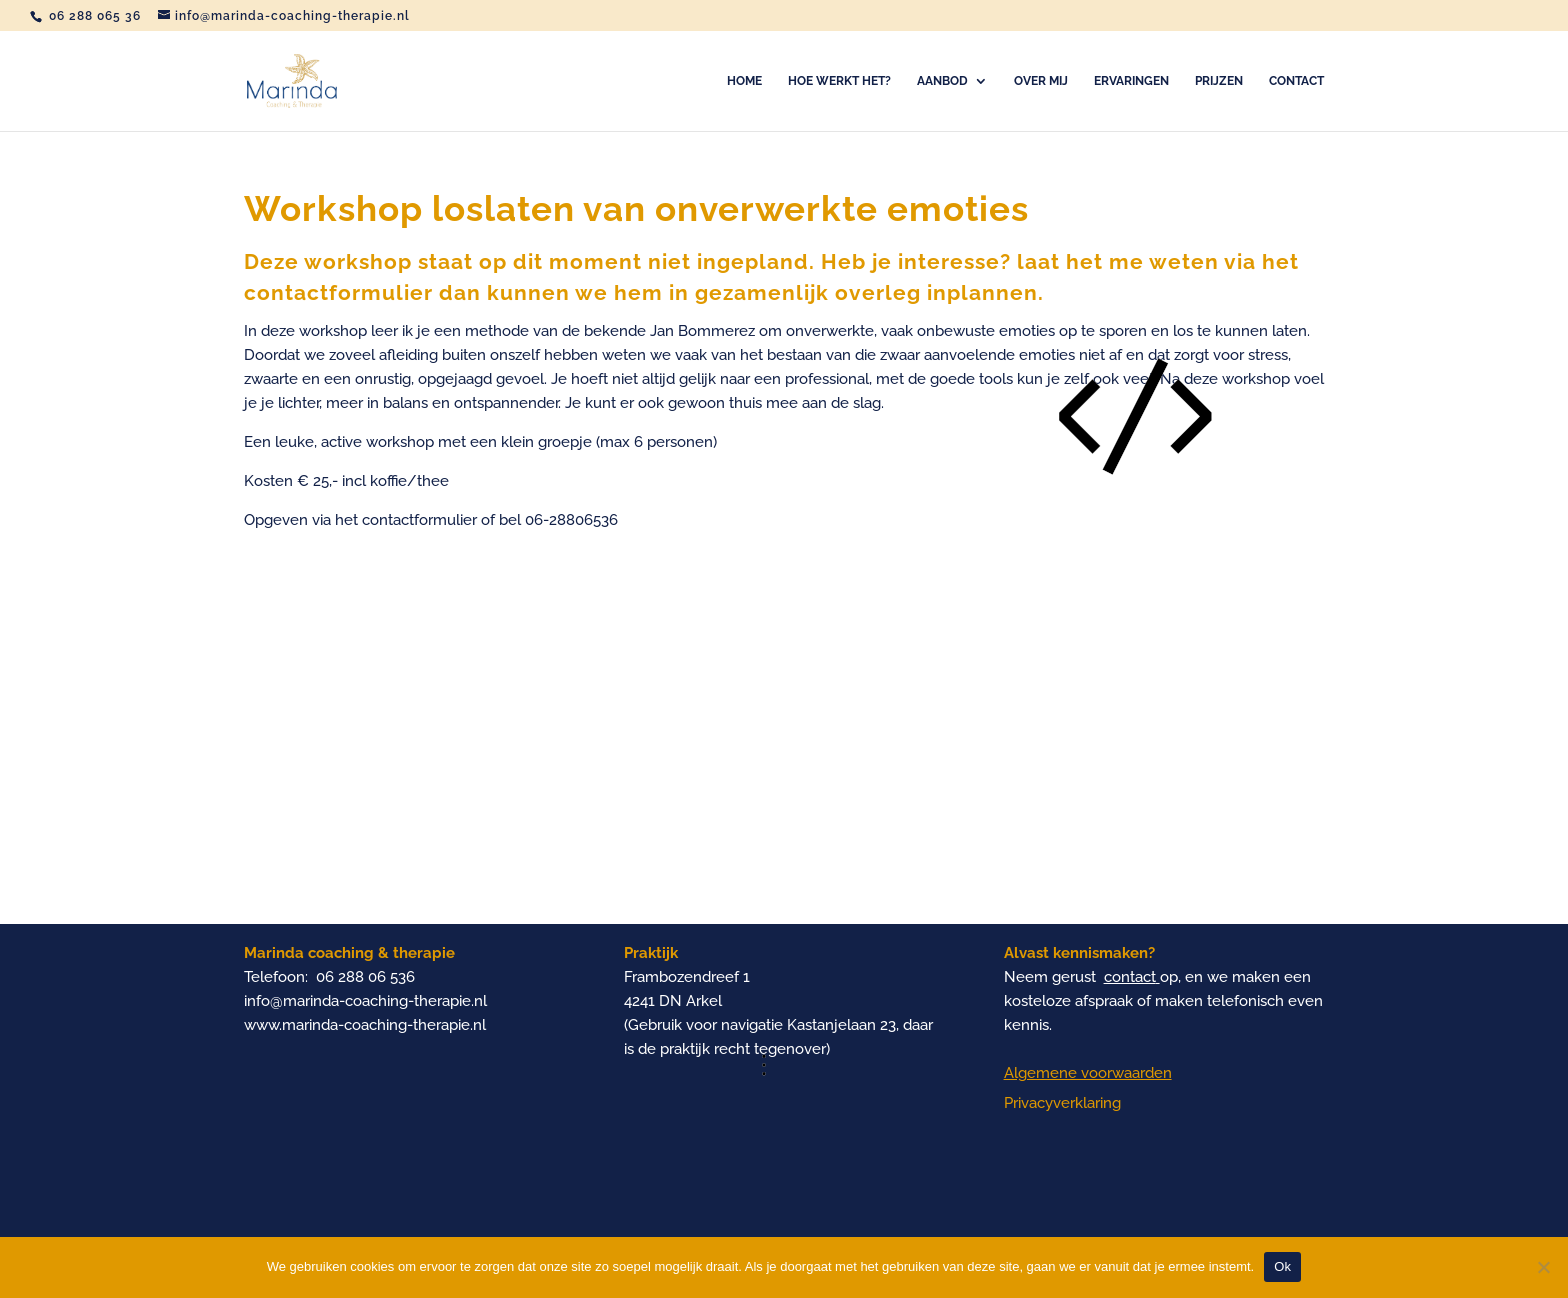 The image size is (1568, 1298). Describe the element at coordinates (764, 1065) in the screenshot. I see `open additional options menu` at that location.